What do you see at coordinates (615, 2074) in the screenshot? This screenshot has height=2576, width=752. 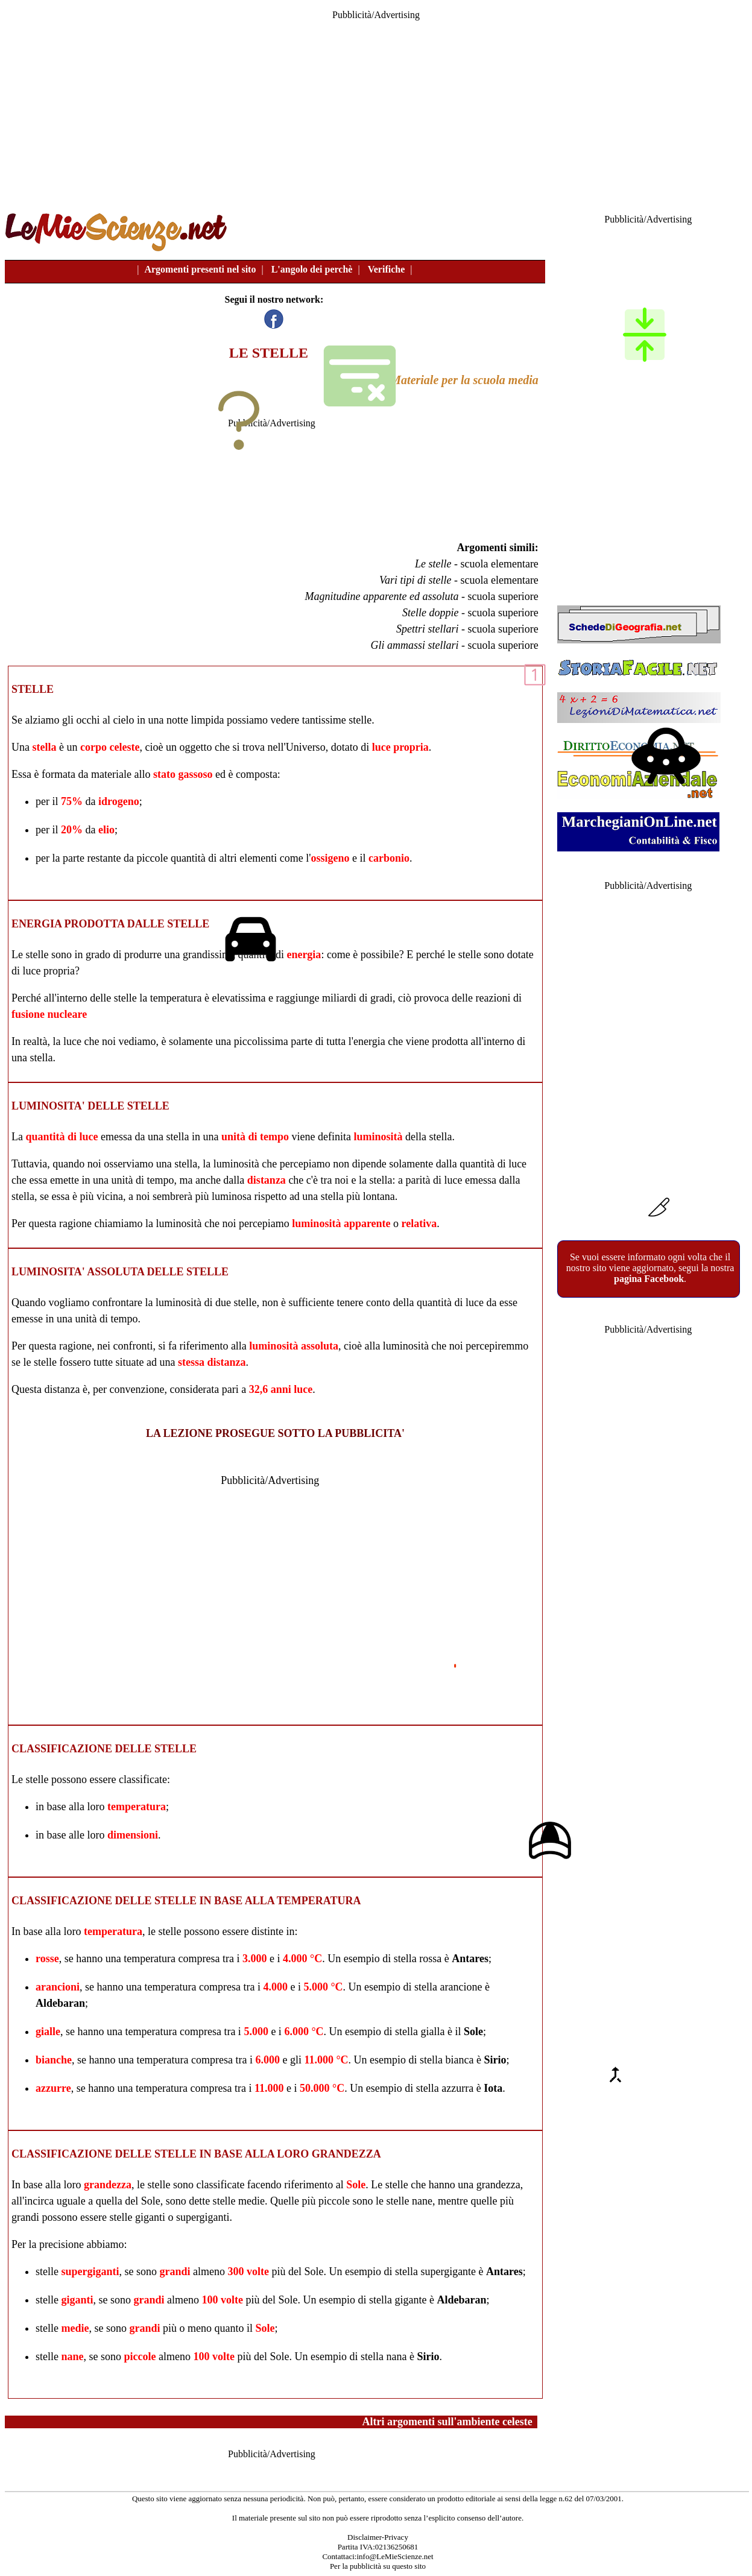 I see `merge branches or items together` at bounding box center [615, 2074].